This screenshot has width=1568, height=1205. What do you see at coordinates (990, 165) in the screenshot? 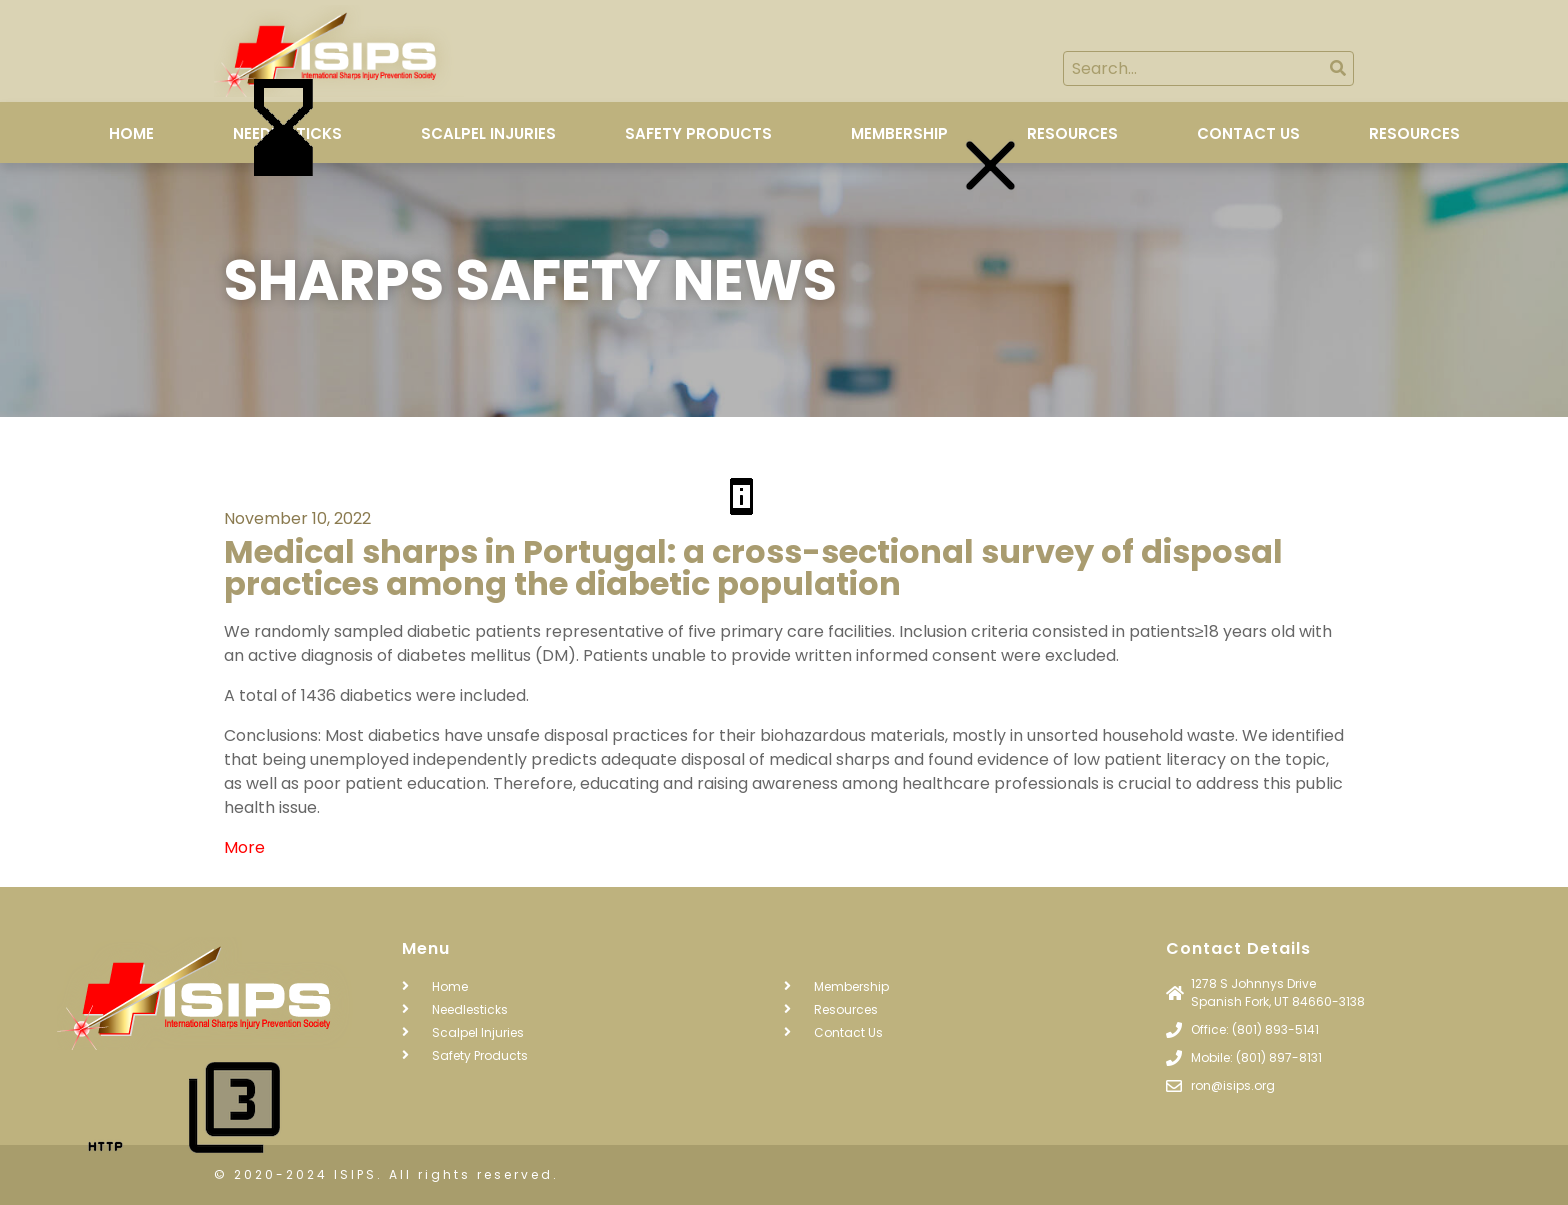
I see `close the current window or dialog` at bounding box center [990, 165].